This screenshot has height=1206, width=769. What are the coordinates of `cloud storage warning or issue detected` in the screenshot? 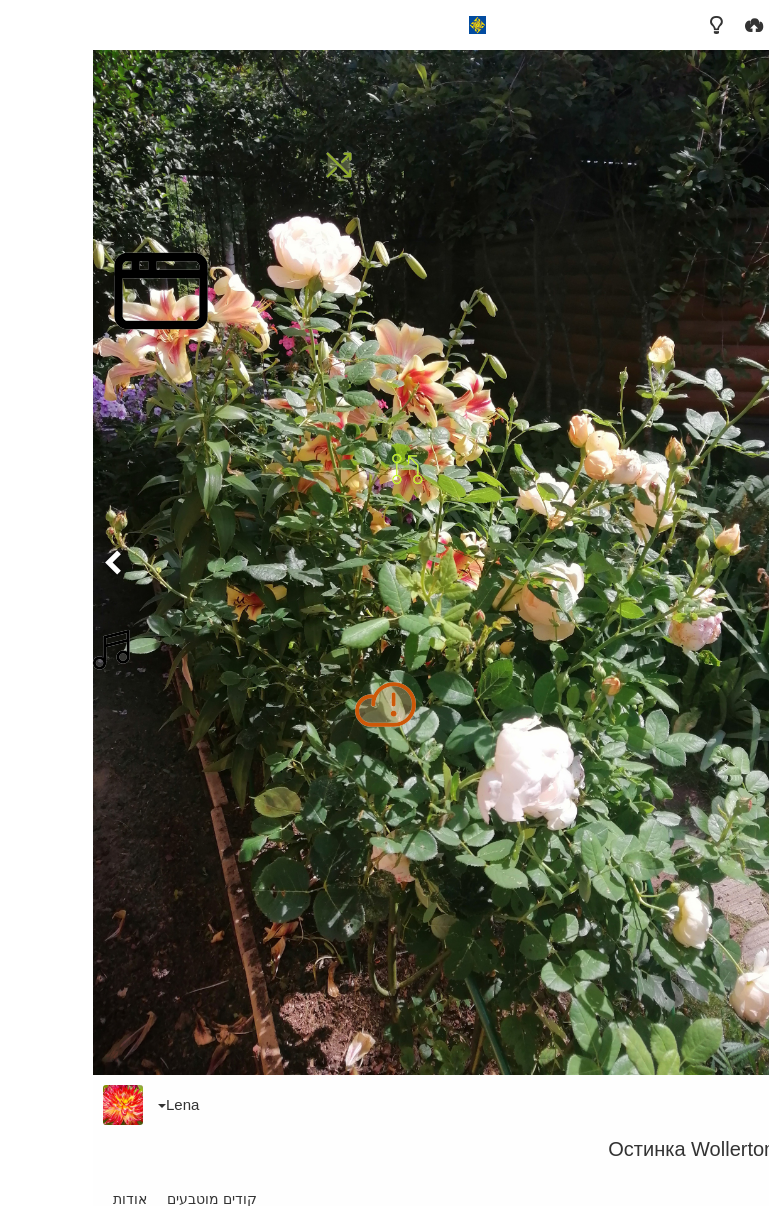 It's located at (385, 704).